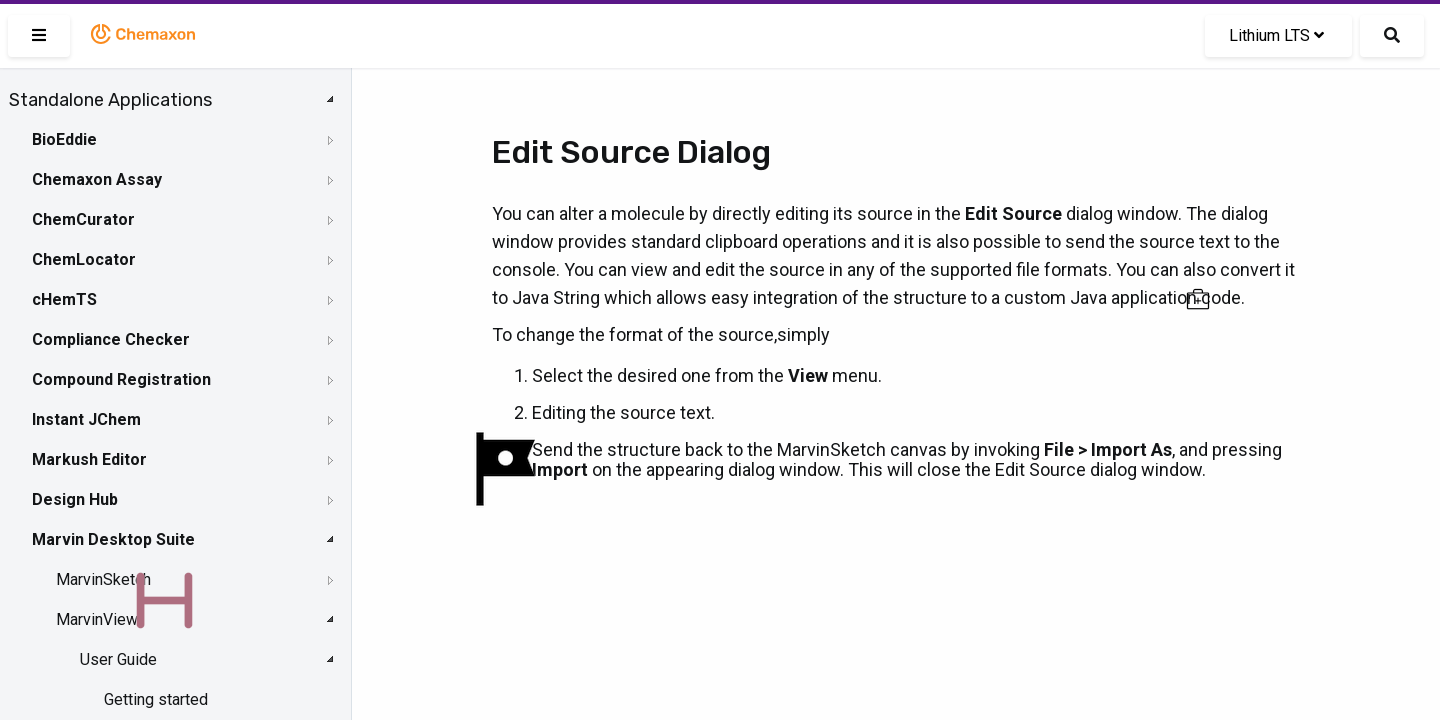 The height and width of the screenshot is (720, 1440). I want to click on access first aid or medical resources, so click(1198, 300).